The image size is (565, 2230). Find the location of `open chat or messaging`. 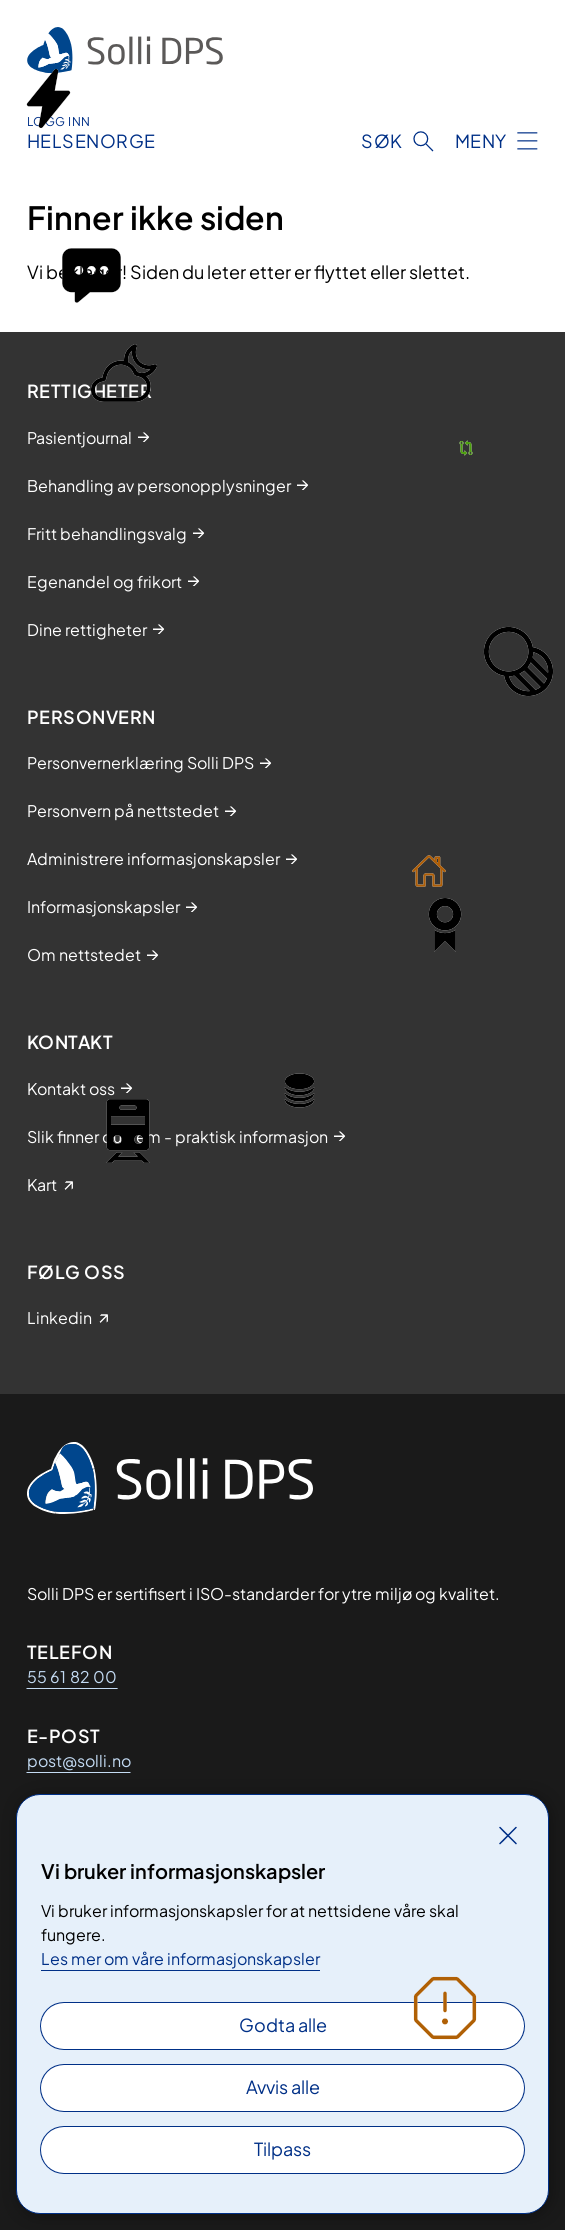

open chat or messaging is located at coordinates (91, 275).